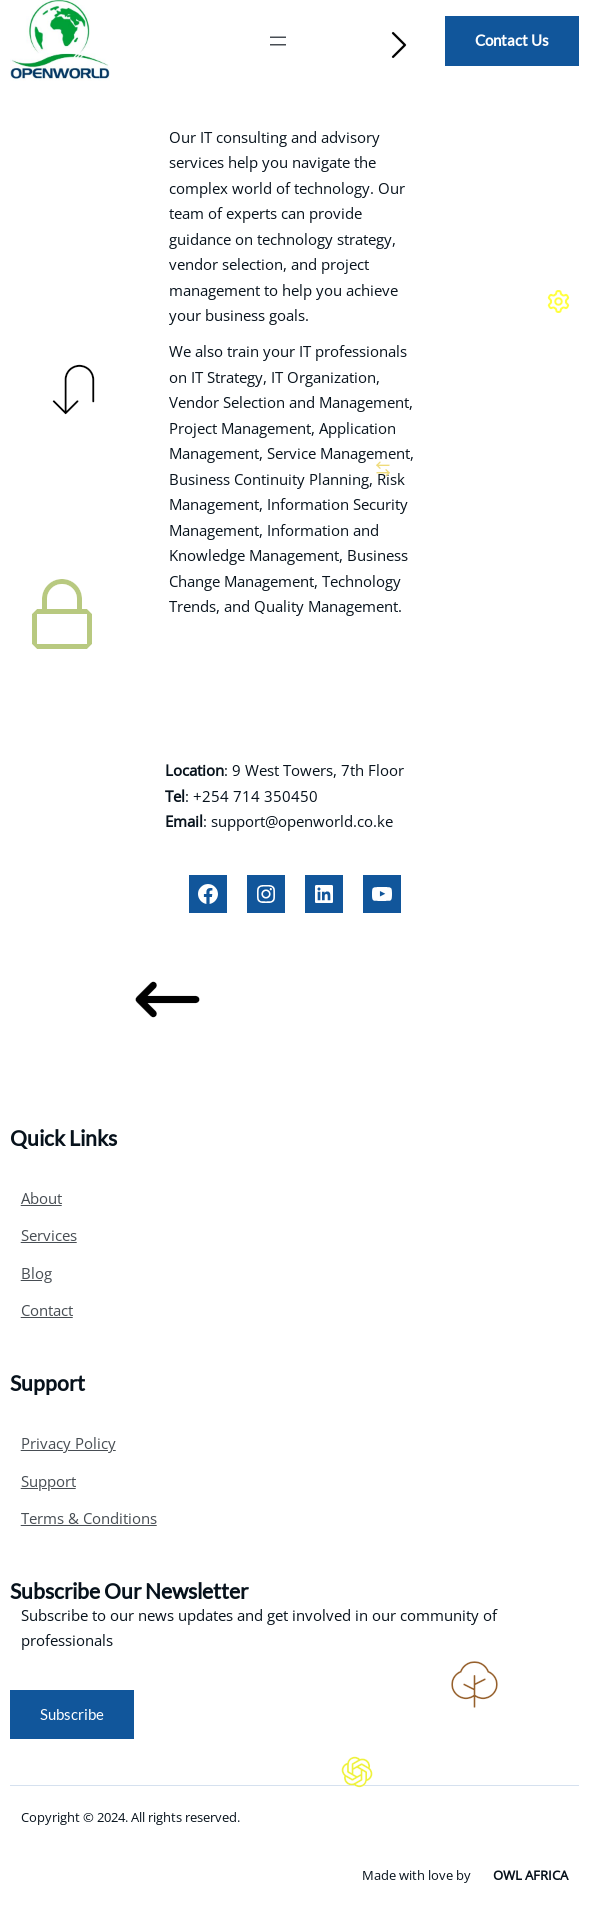 The image size is (589, 1926). I want to click on navigate to the next item or page, so click(399, 45).